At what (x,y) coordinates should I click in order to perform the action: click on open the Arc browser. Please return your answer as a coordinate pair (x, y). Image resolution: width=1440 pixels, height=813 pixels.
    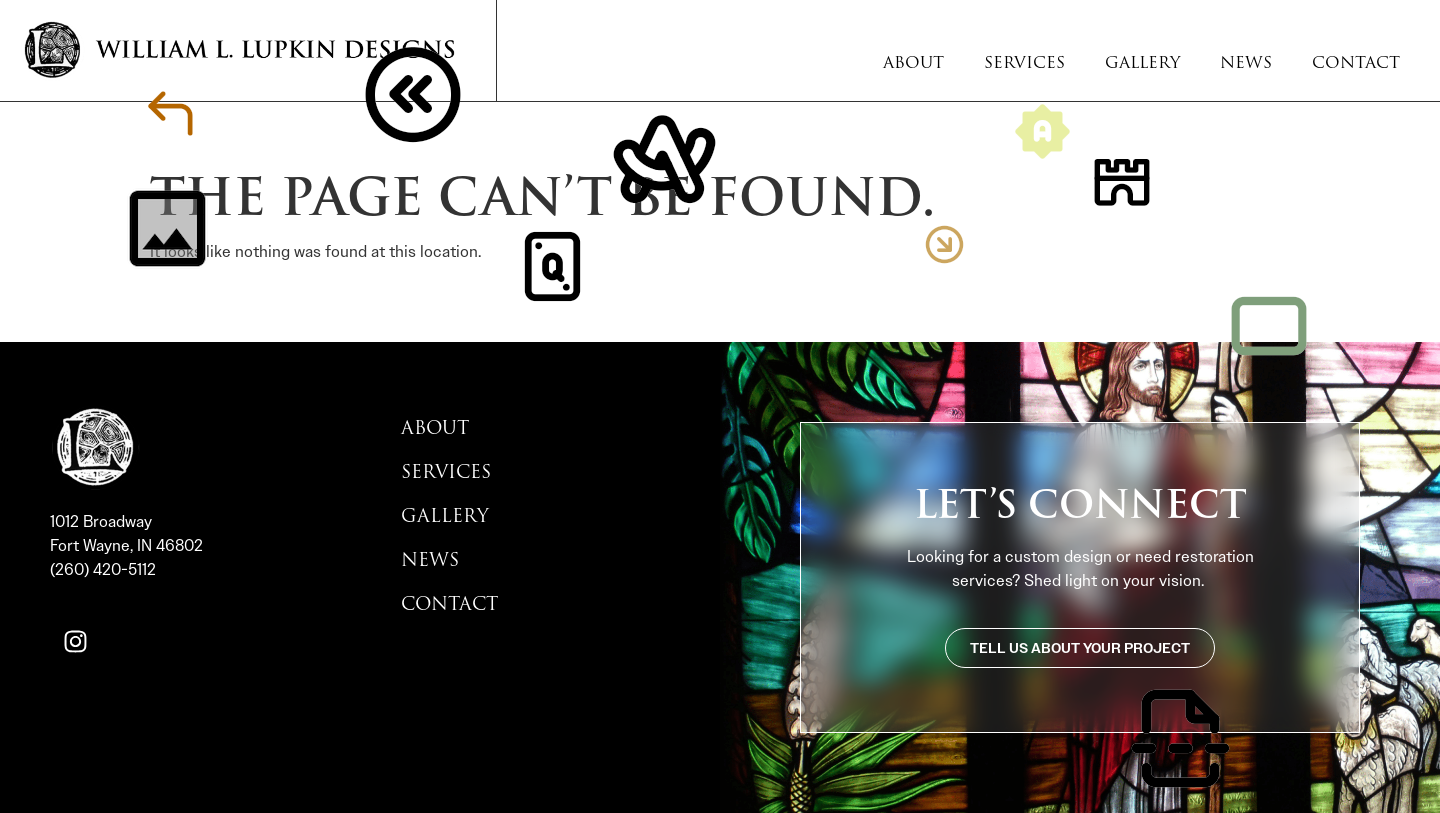
    Looking at the image, I should click on (664, 161).